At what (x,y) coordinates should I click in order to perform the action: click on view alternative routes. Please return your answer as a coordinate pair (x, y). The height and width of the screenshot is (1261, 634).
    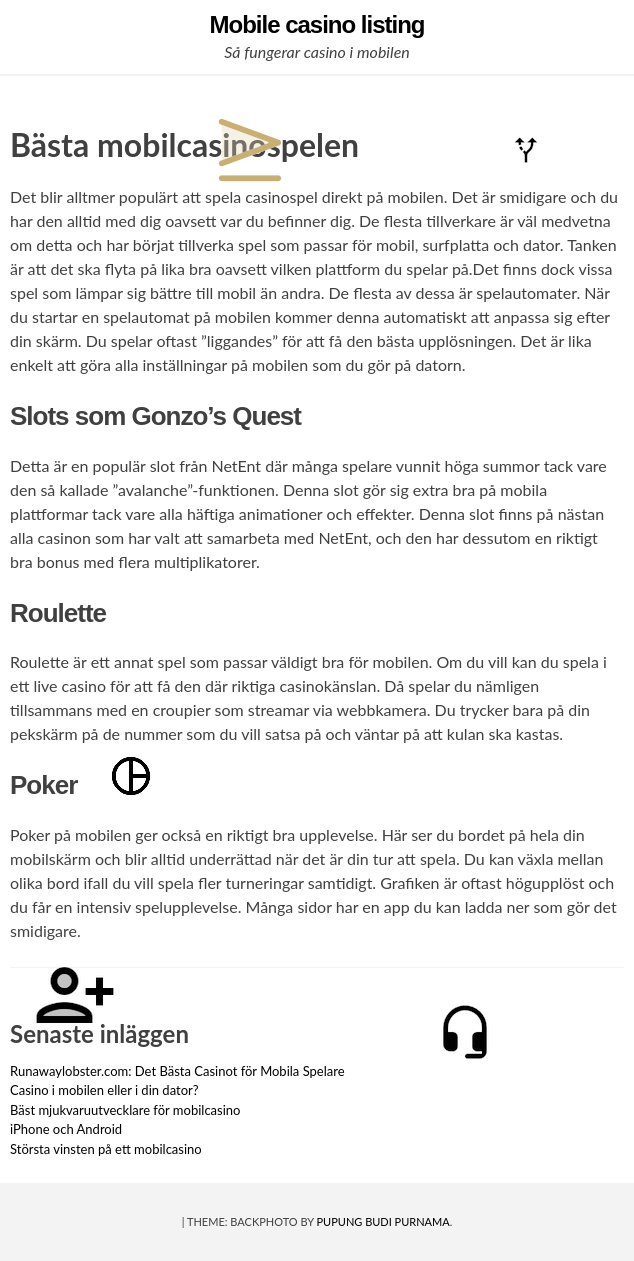
    Looking at the image, I should click on (526, 150).